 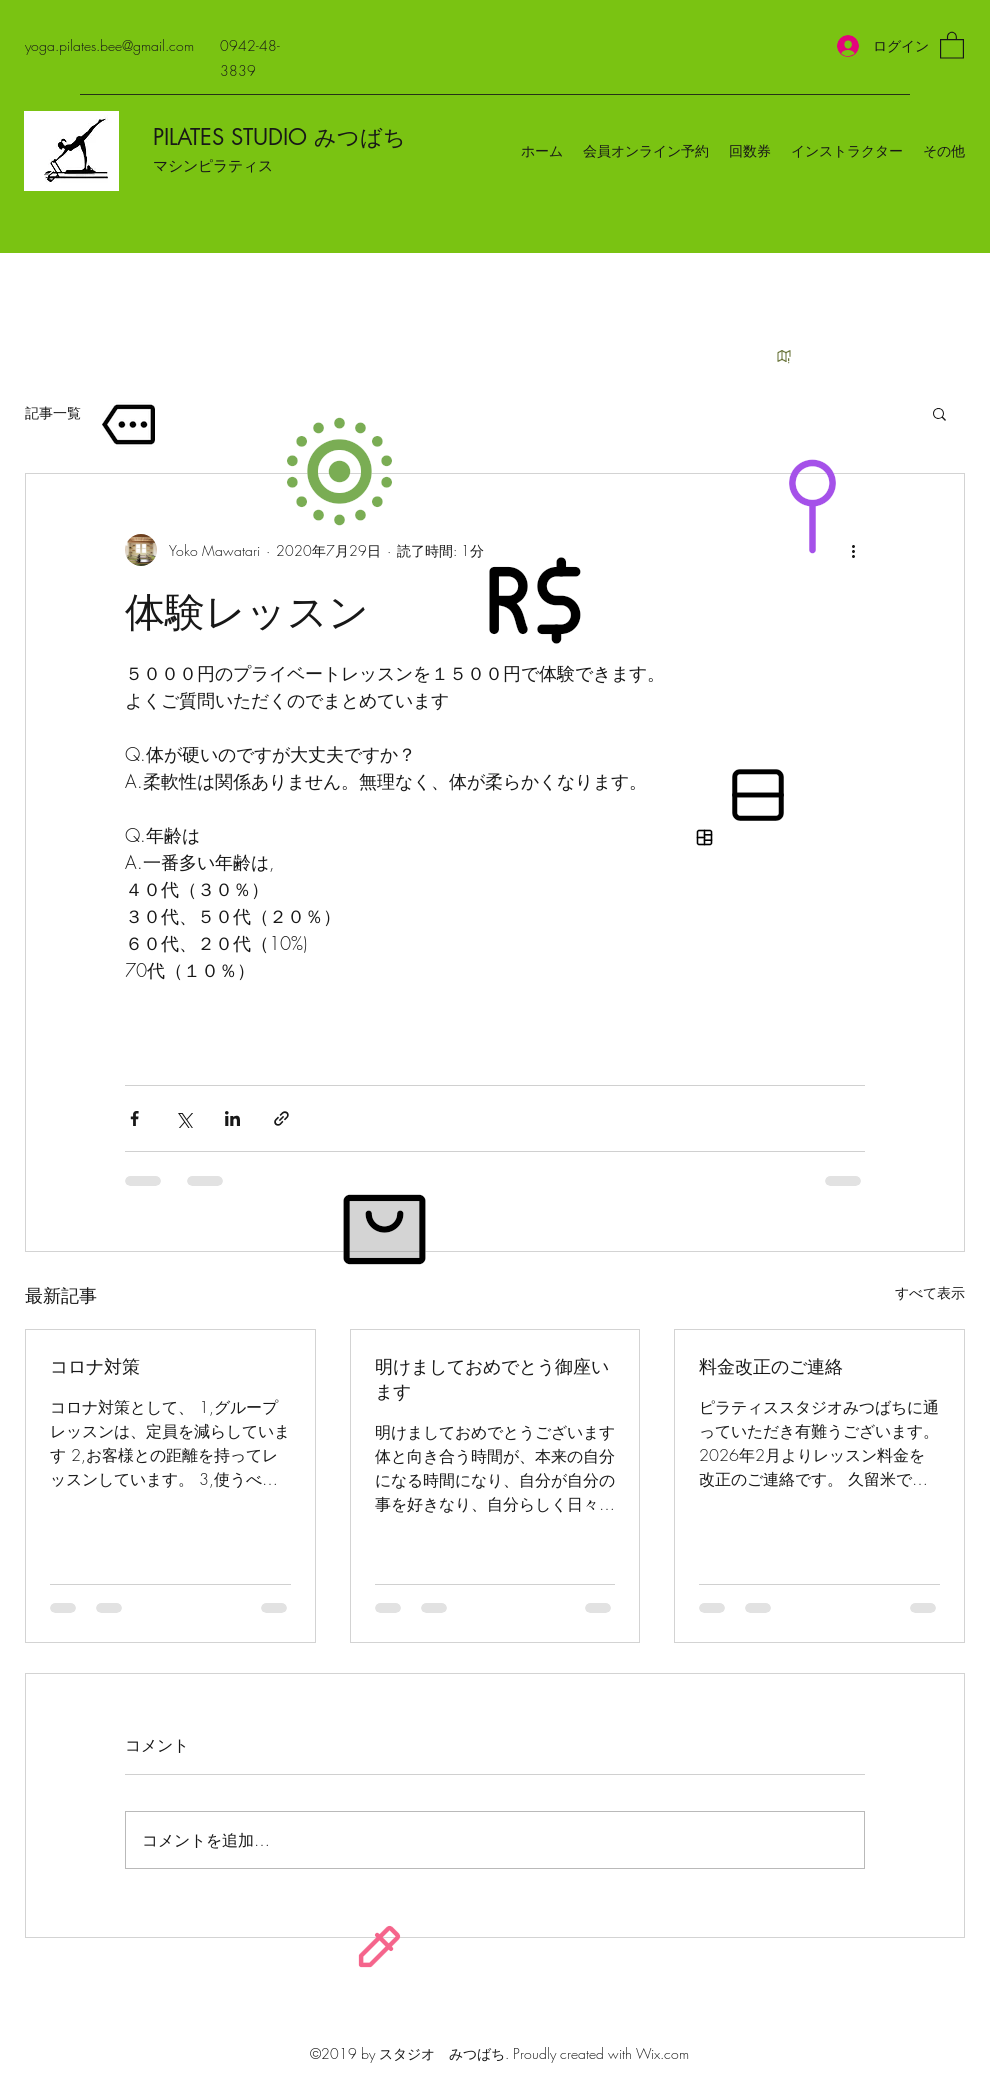 I want to click on switch to two-row layout view, so click(x=758, y=795).